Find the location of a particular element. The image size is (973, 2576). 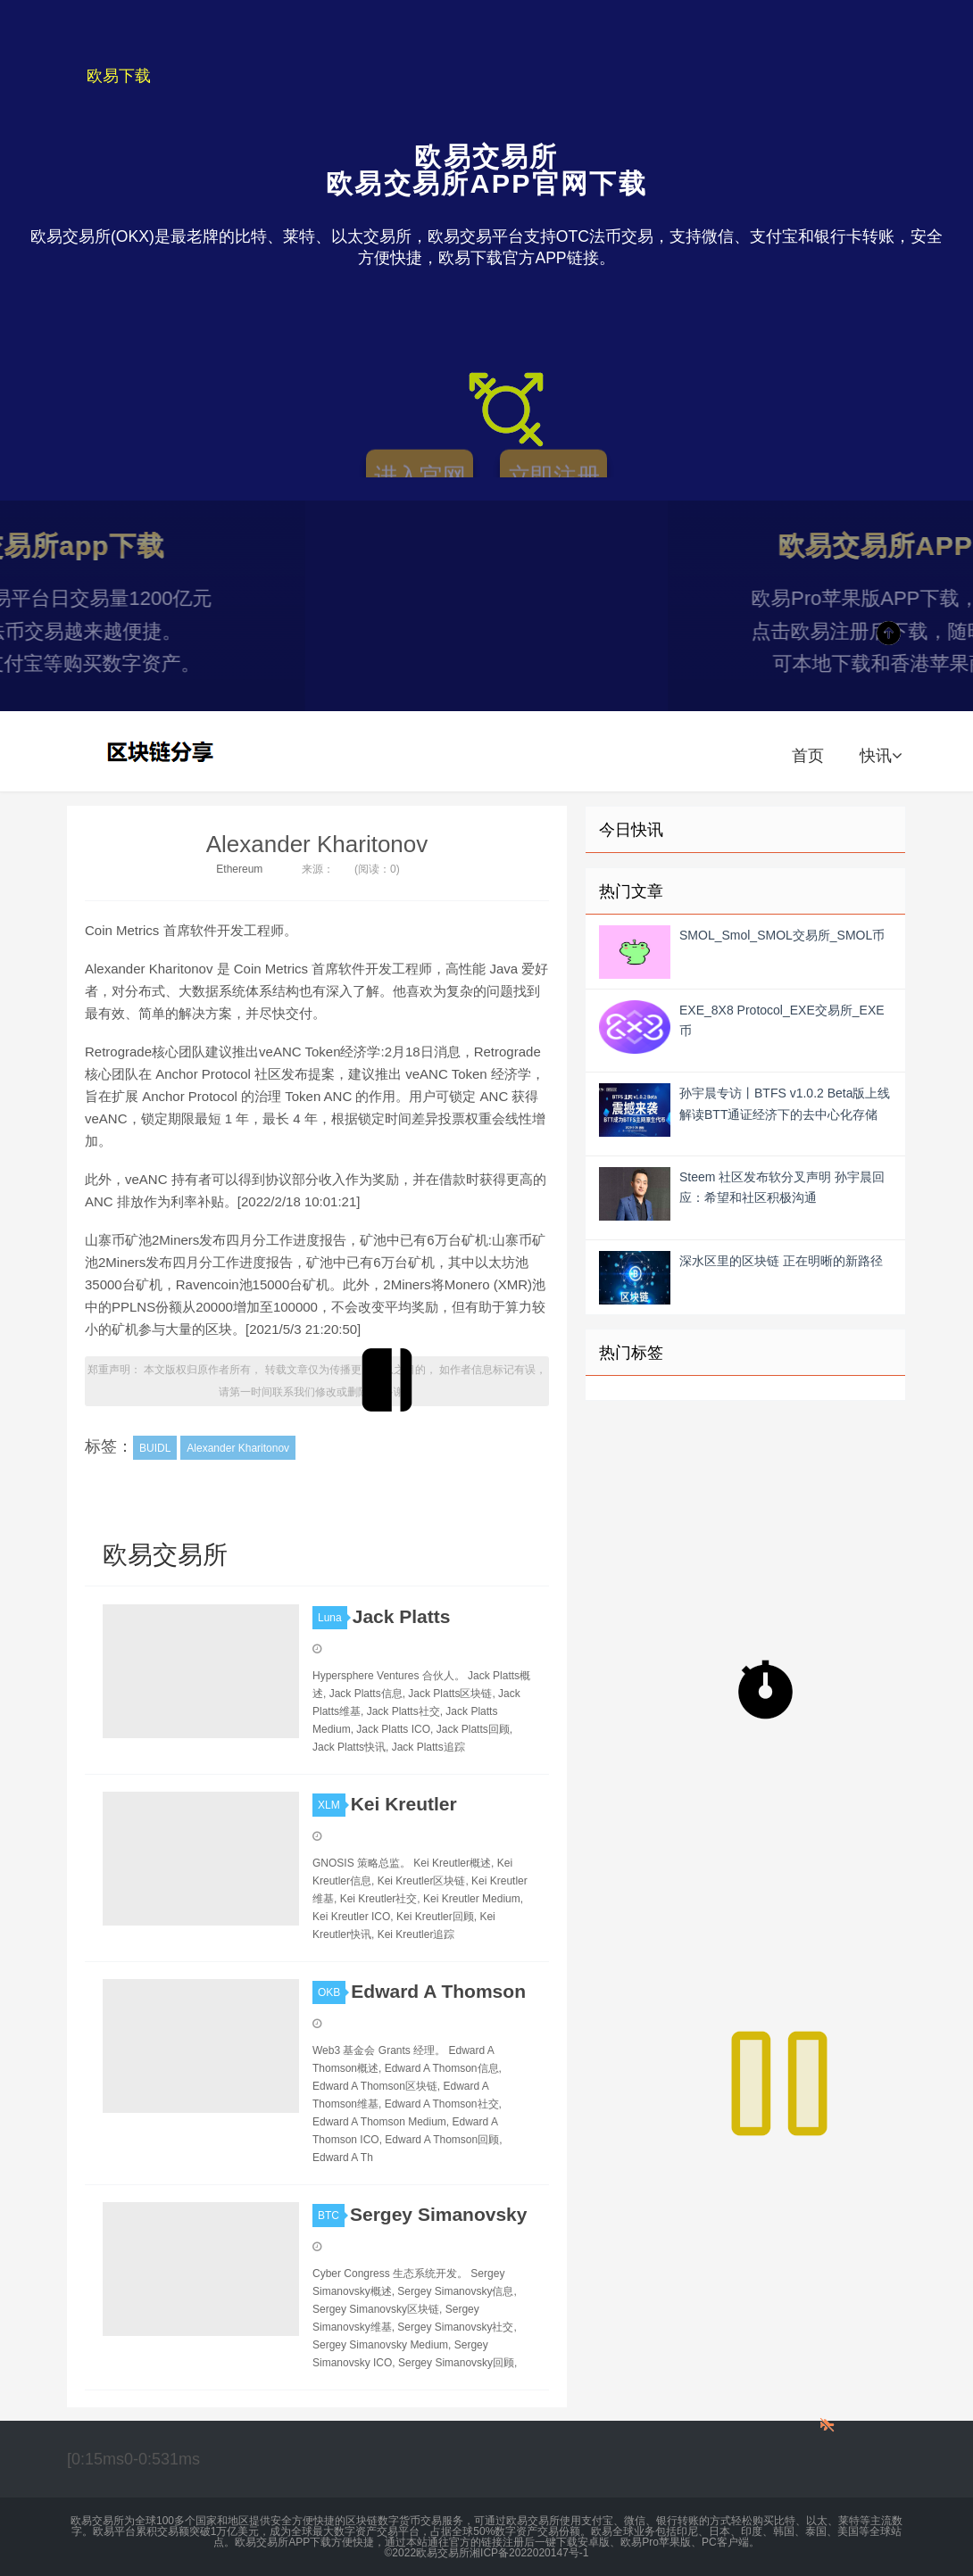

pause media playback is located at coordinates (779, 2083).